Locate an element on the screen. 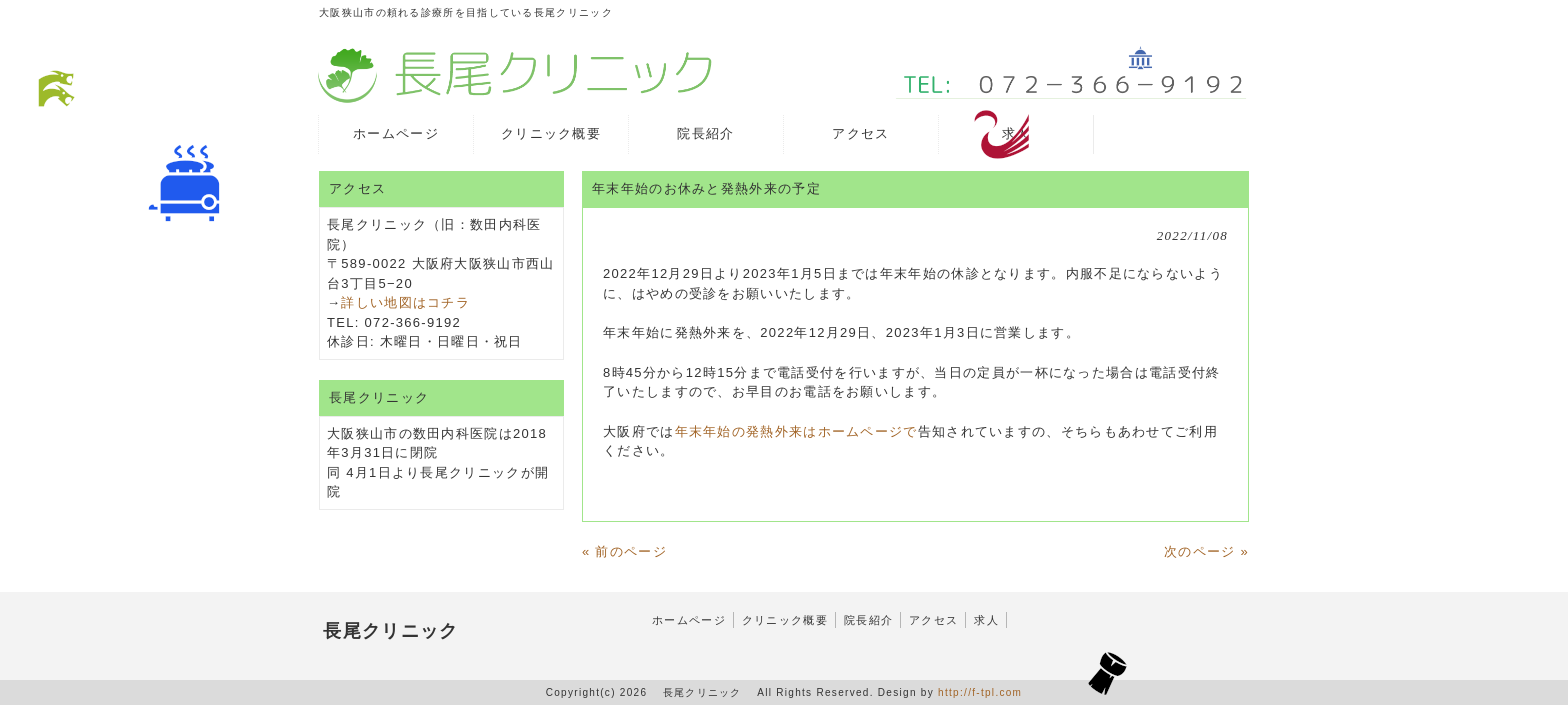  swan or bird-themed game element is located at coordinates (1002, 132).